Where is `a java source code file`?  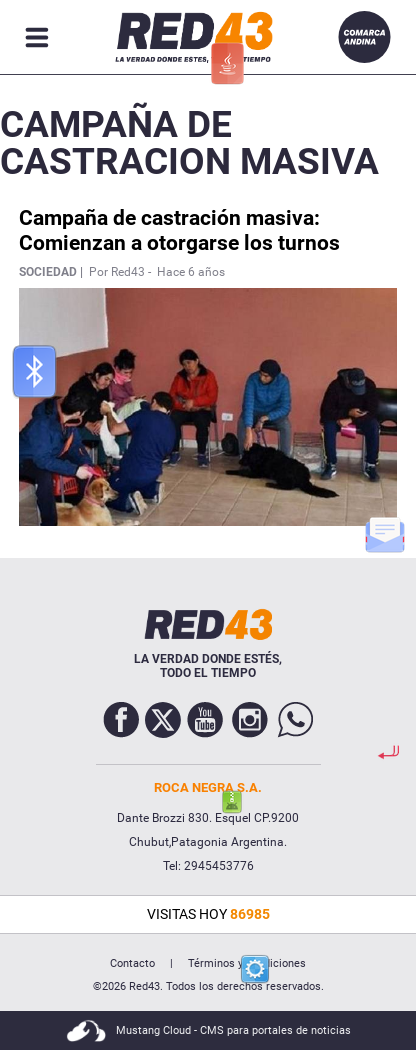 a java source code file is located at coordinates (227, 63).